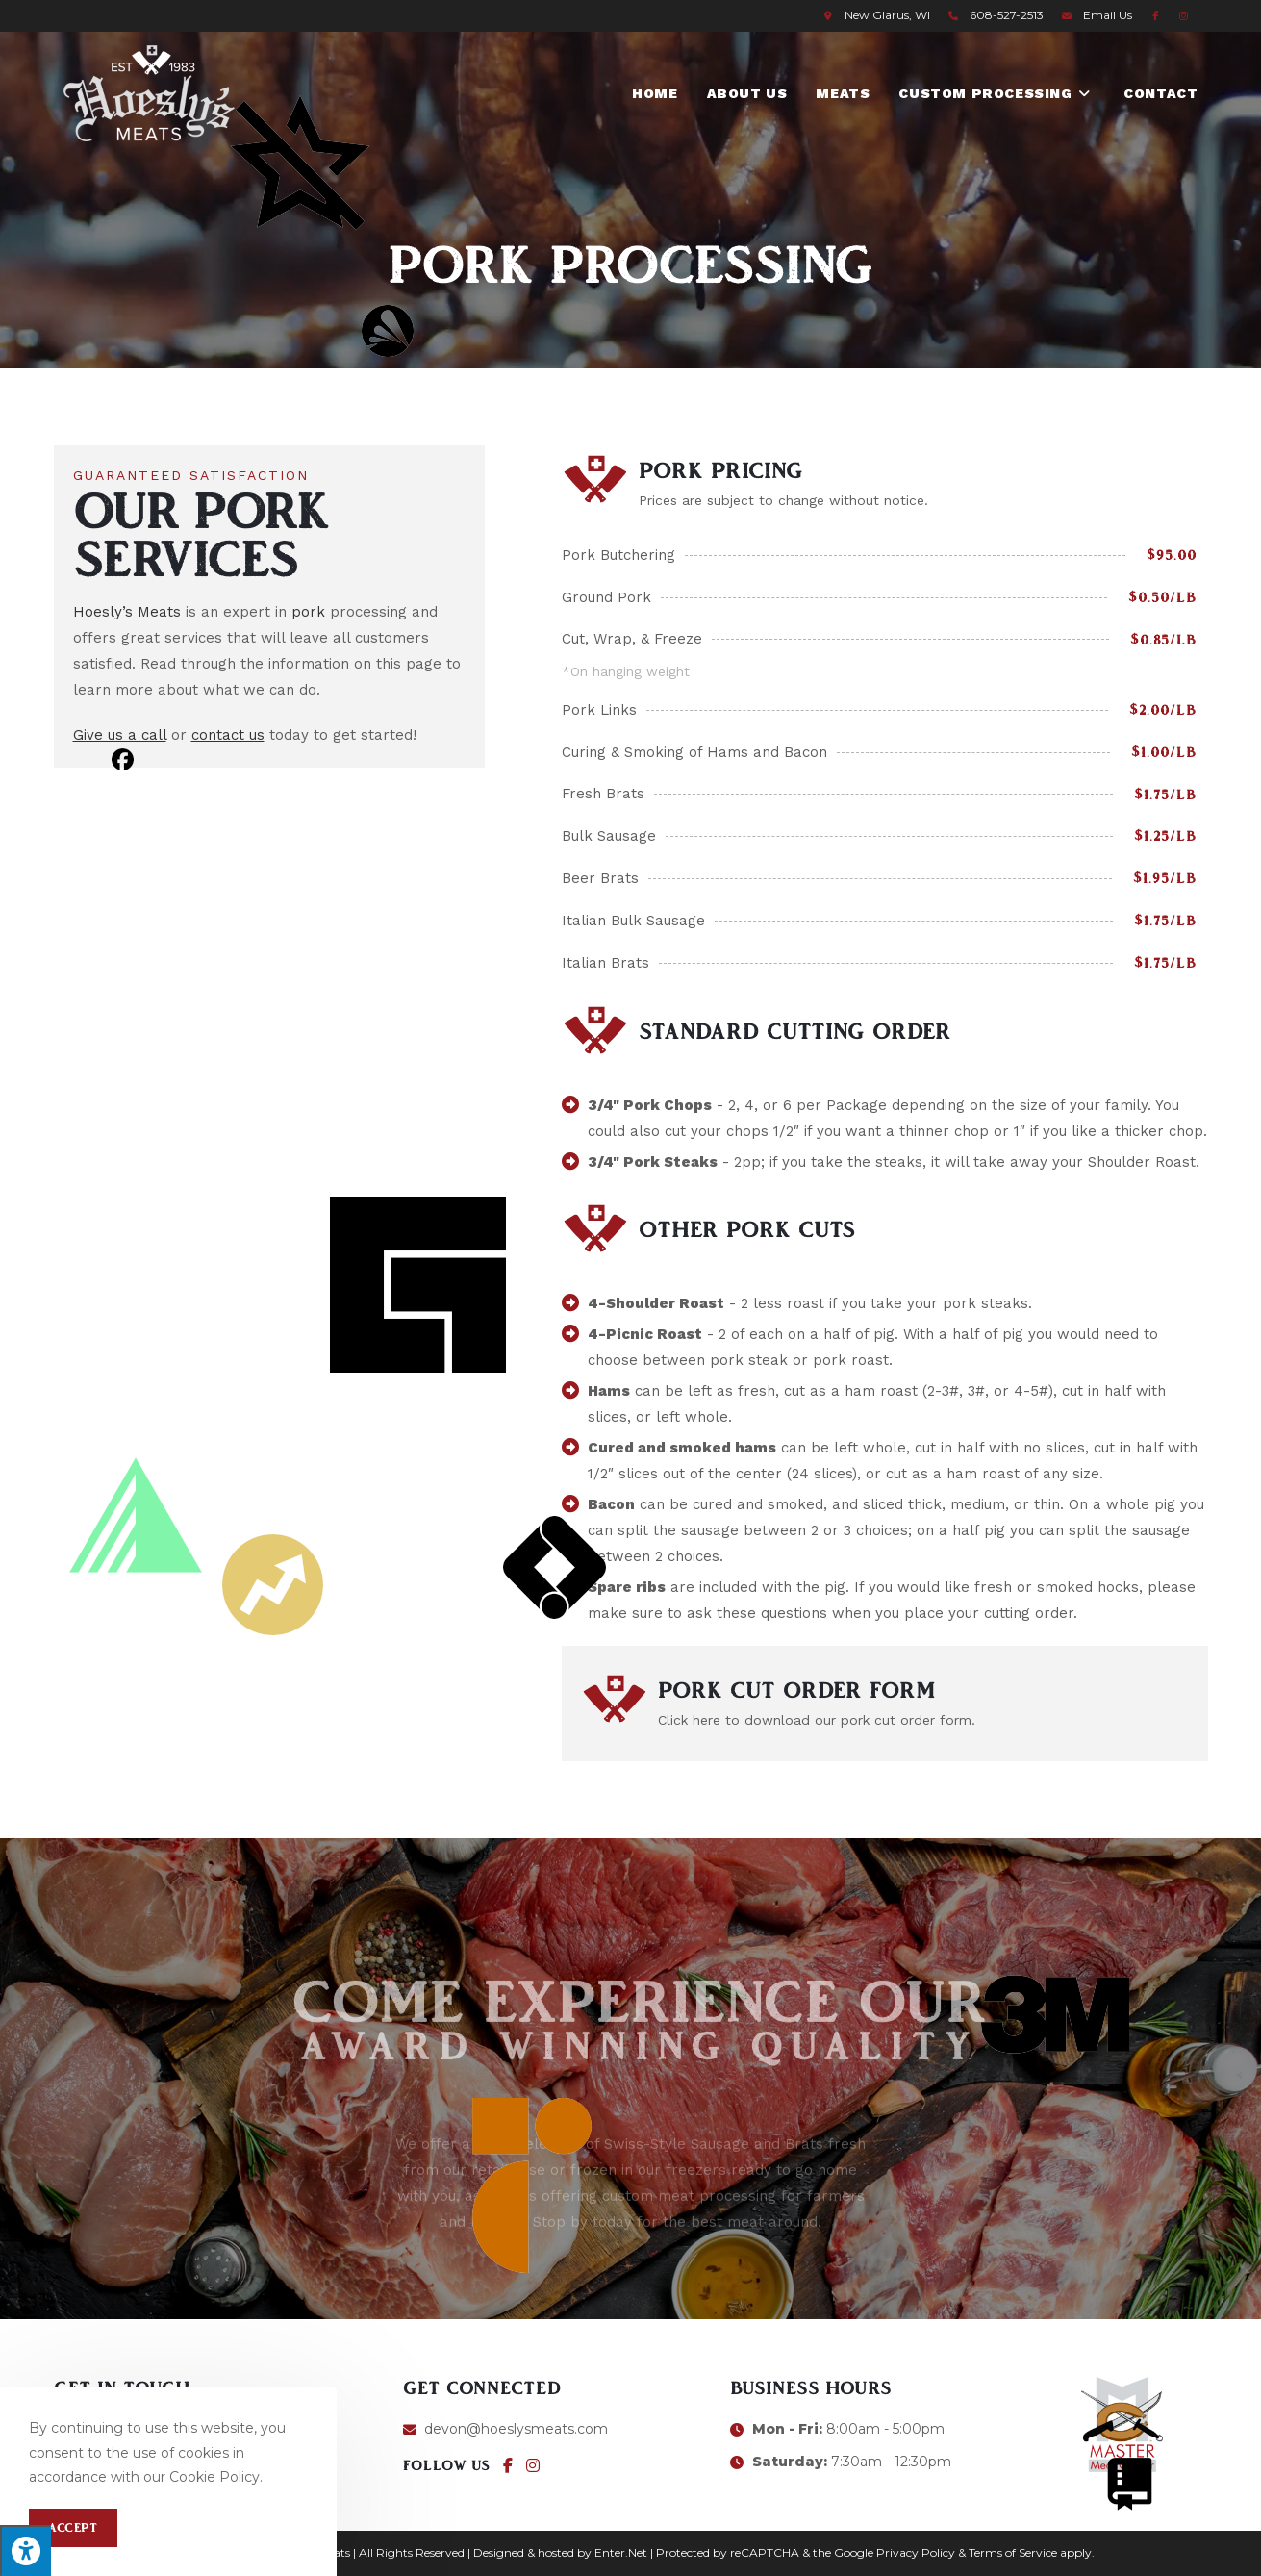 The height and width of the screenshot is (2576, 1261). I want to click on open the BuzzFeed app, so click(272, 1584).